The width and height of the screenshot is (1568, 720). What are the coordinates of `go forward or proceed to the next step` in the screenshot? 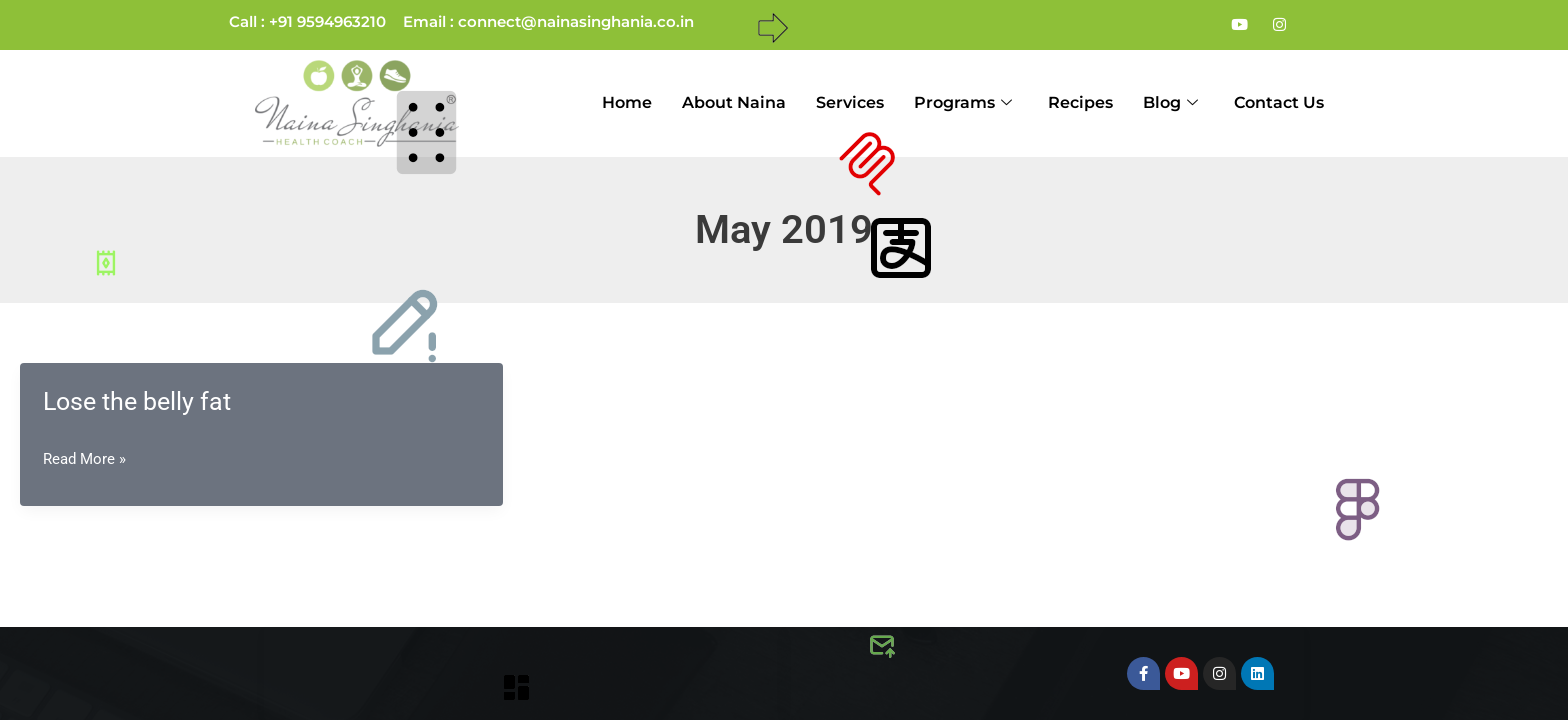 It's located at (772, 28).